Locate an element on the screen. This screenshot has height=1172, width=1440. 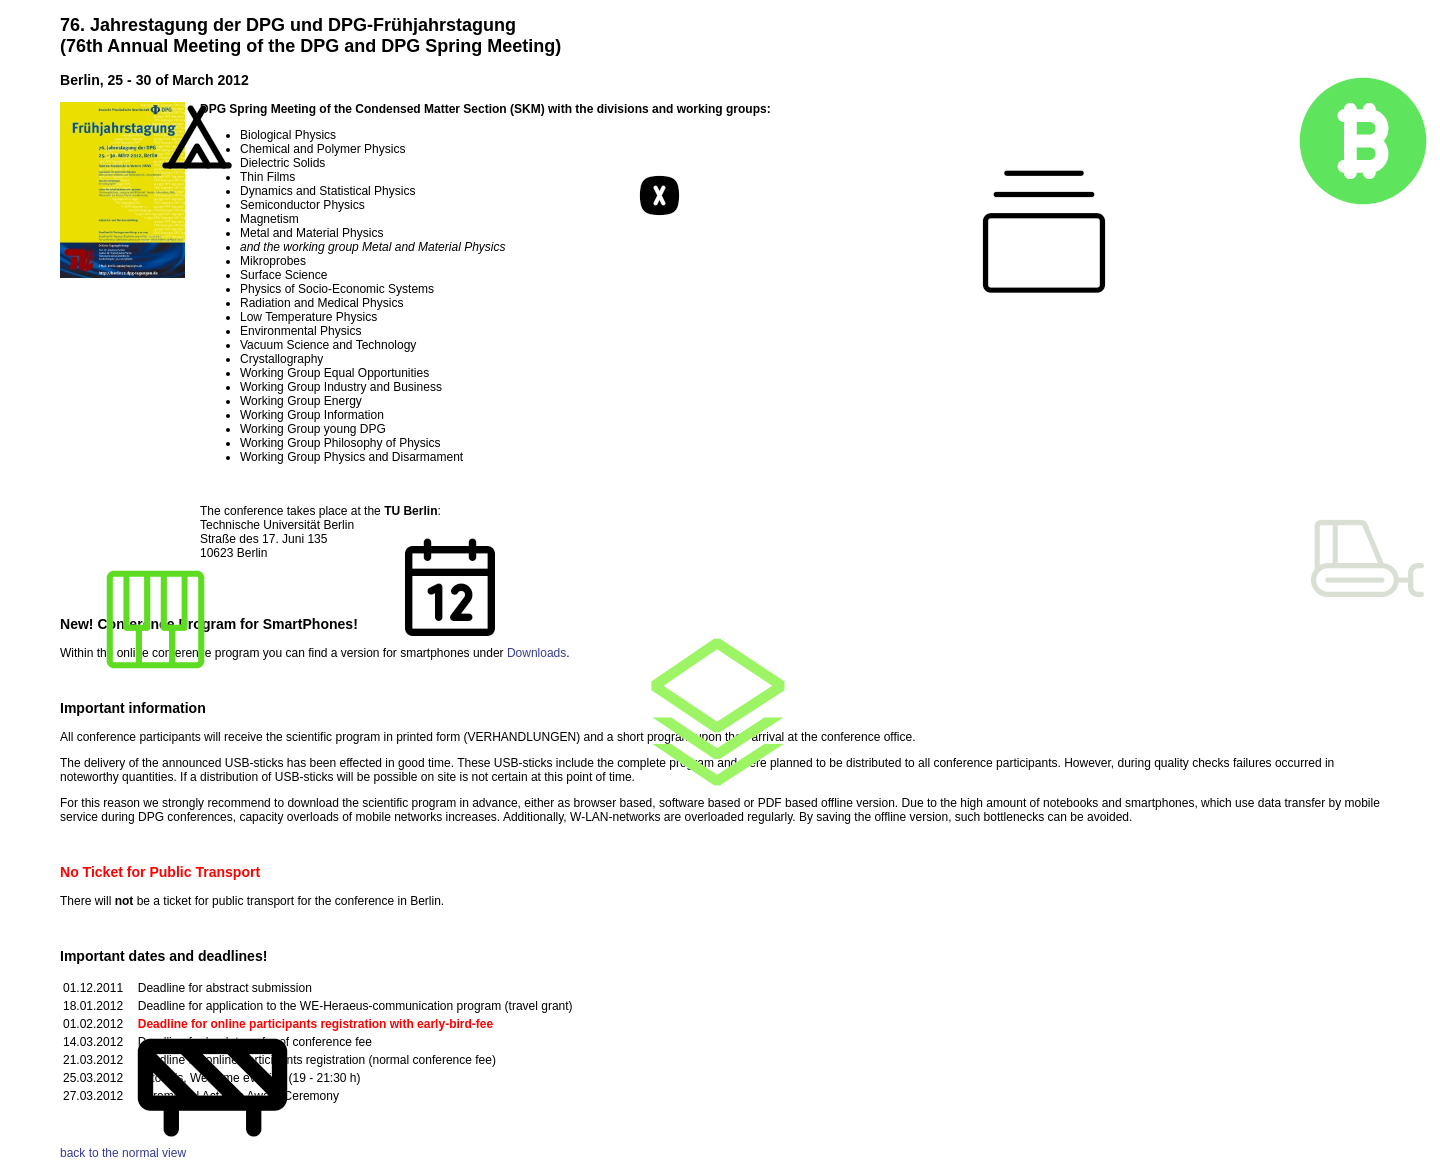
indicates a blocked or restricted area is located at coordinates (212, 1082).